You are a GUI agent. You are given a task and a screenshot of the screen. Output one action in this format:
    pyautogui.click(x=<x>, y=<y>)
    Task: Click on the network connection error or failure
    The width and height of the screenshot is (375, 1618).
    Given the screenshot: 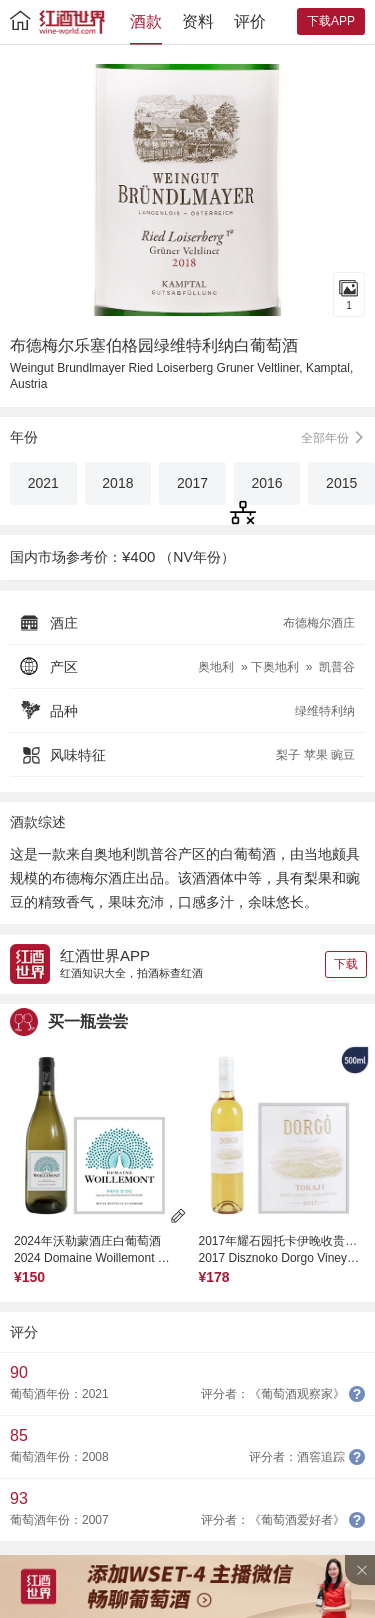 What is the action you would take?
    pyautogui.click(x=243, y=513)
    